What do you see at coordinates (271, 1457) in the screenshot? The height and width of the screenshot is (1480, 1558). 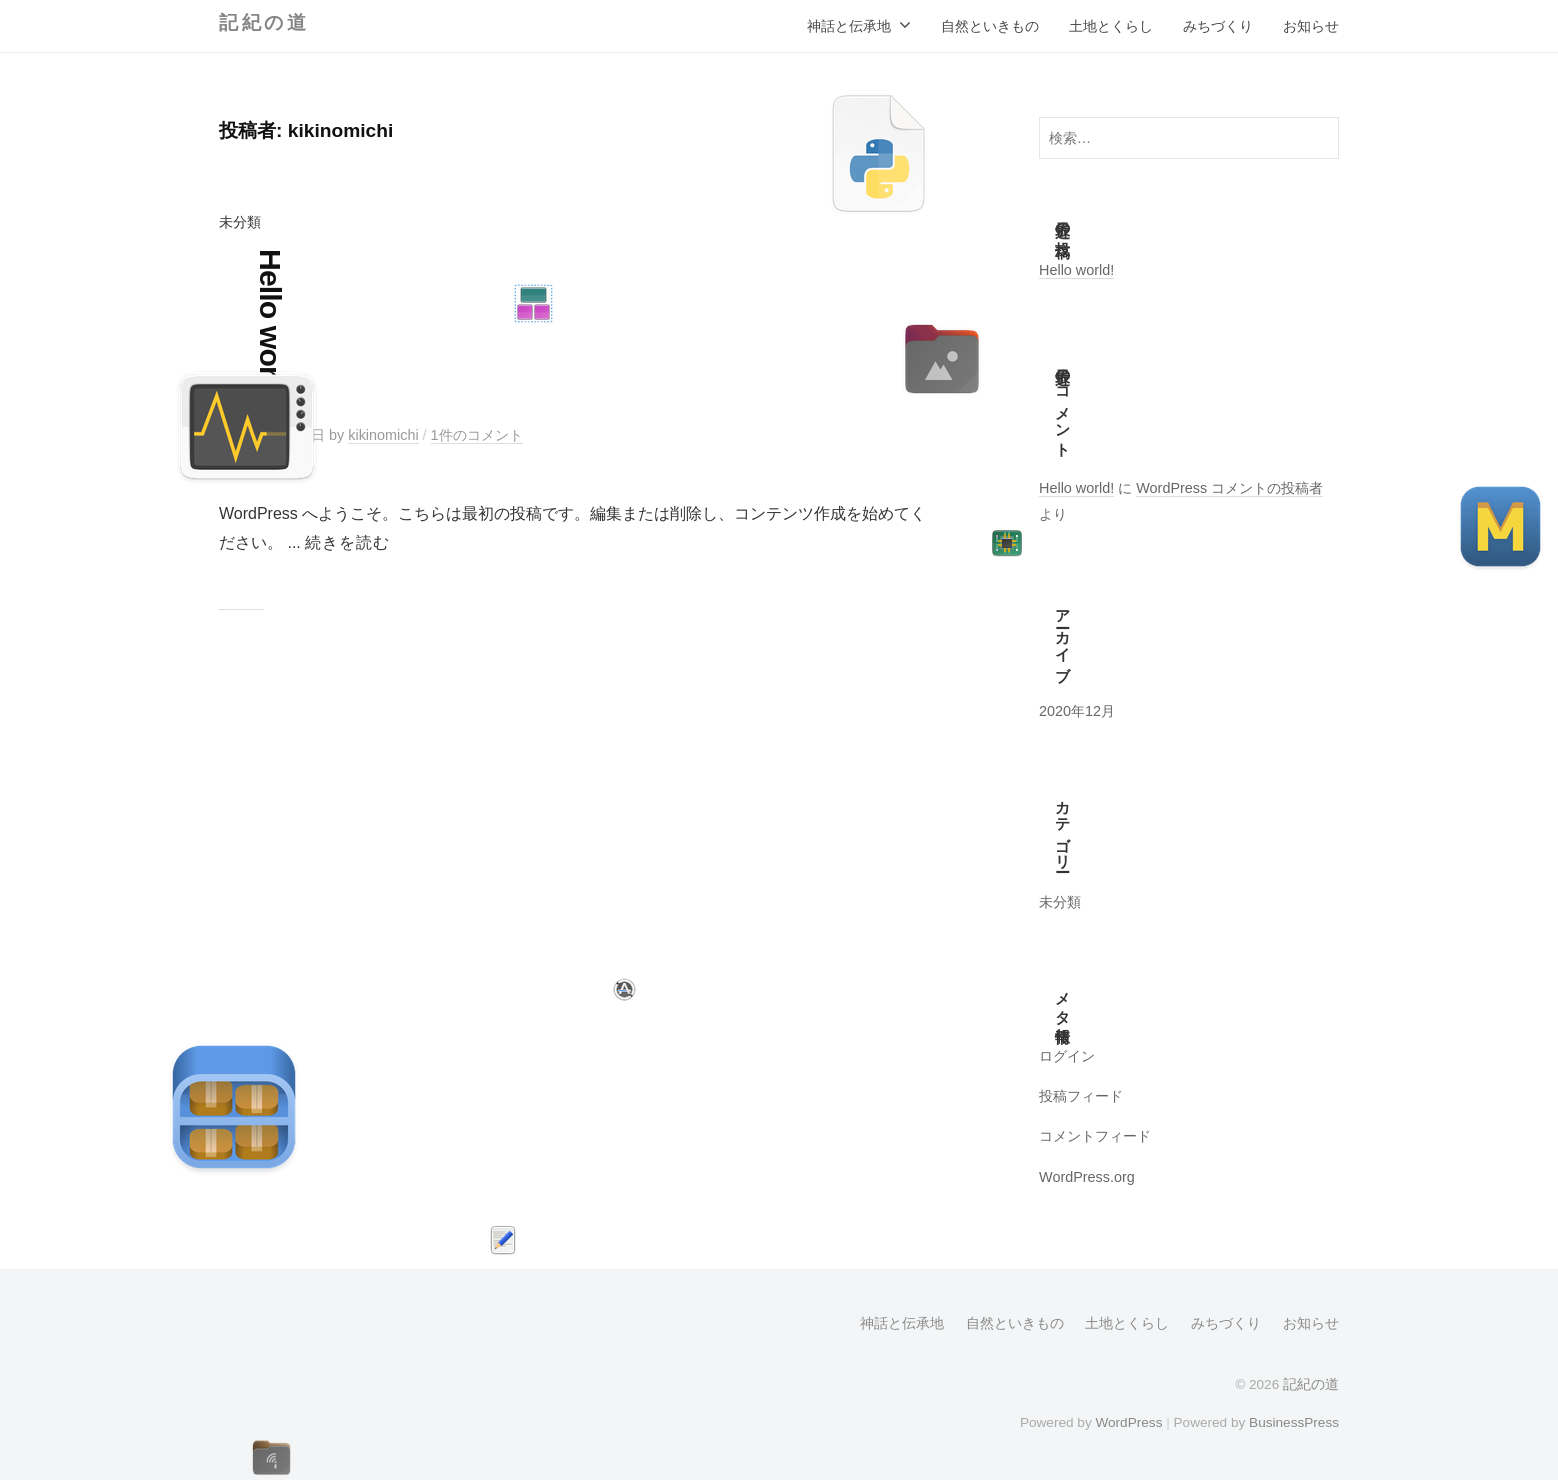 I see `open your insync cloud sync folder` at bounding box center [271, 1457].